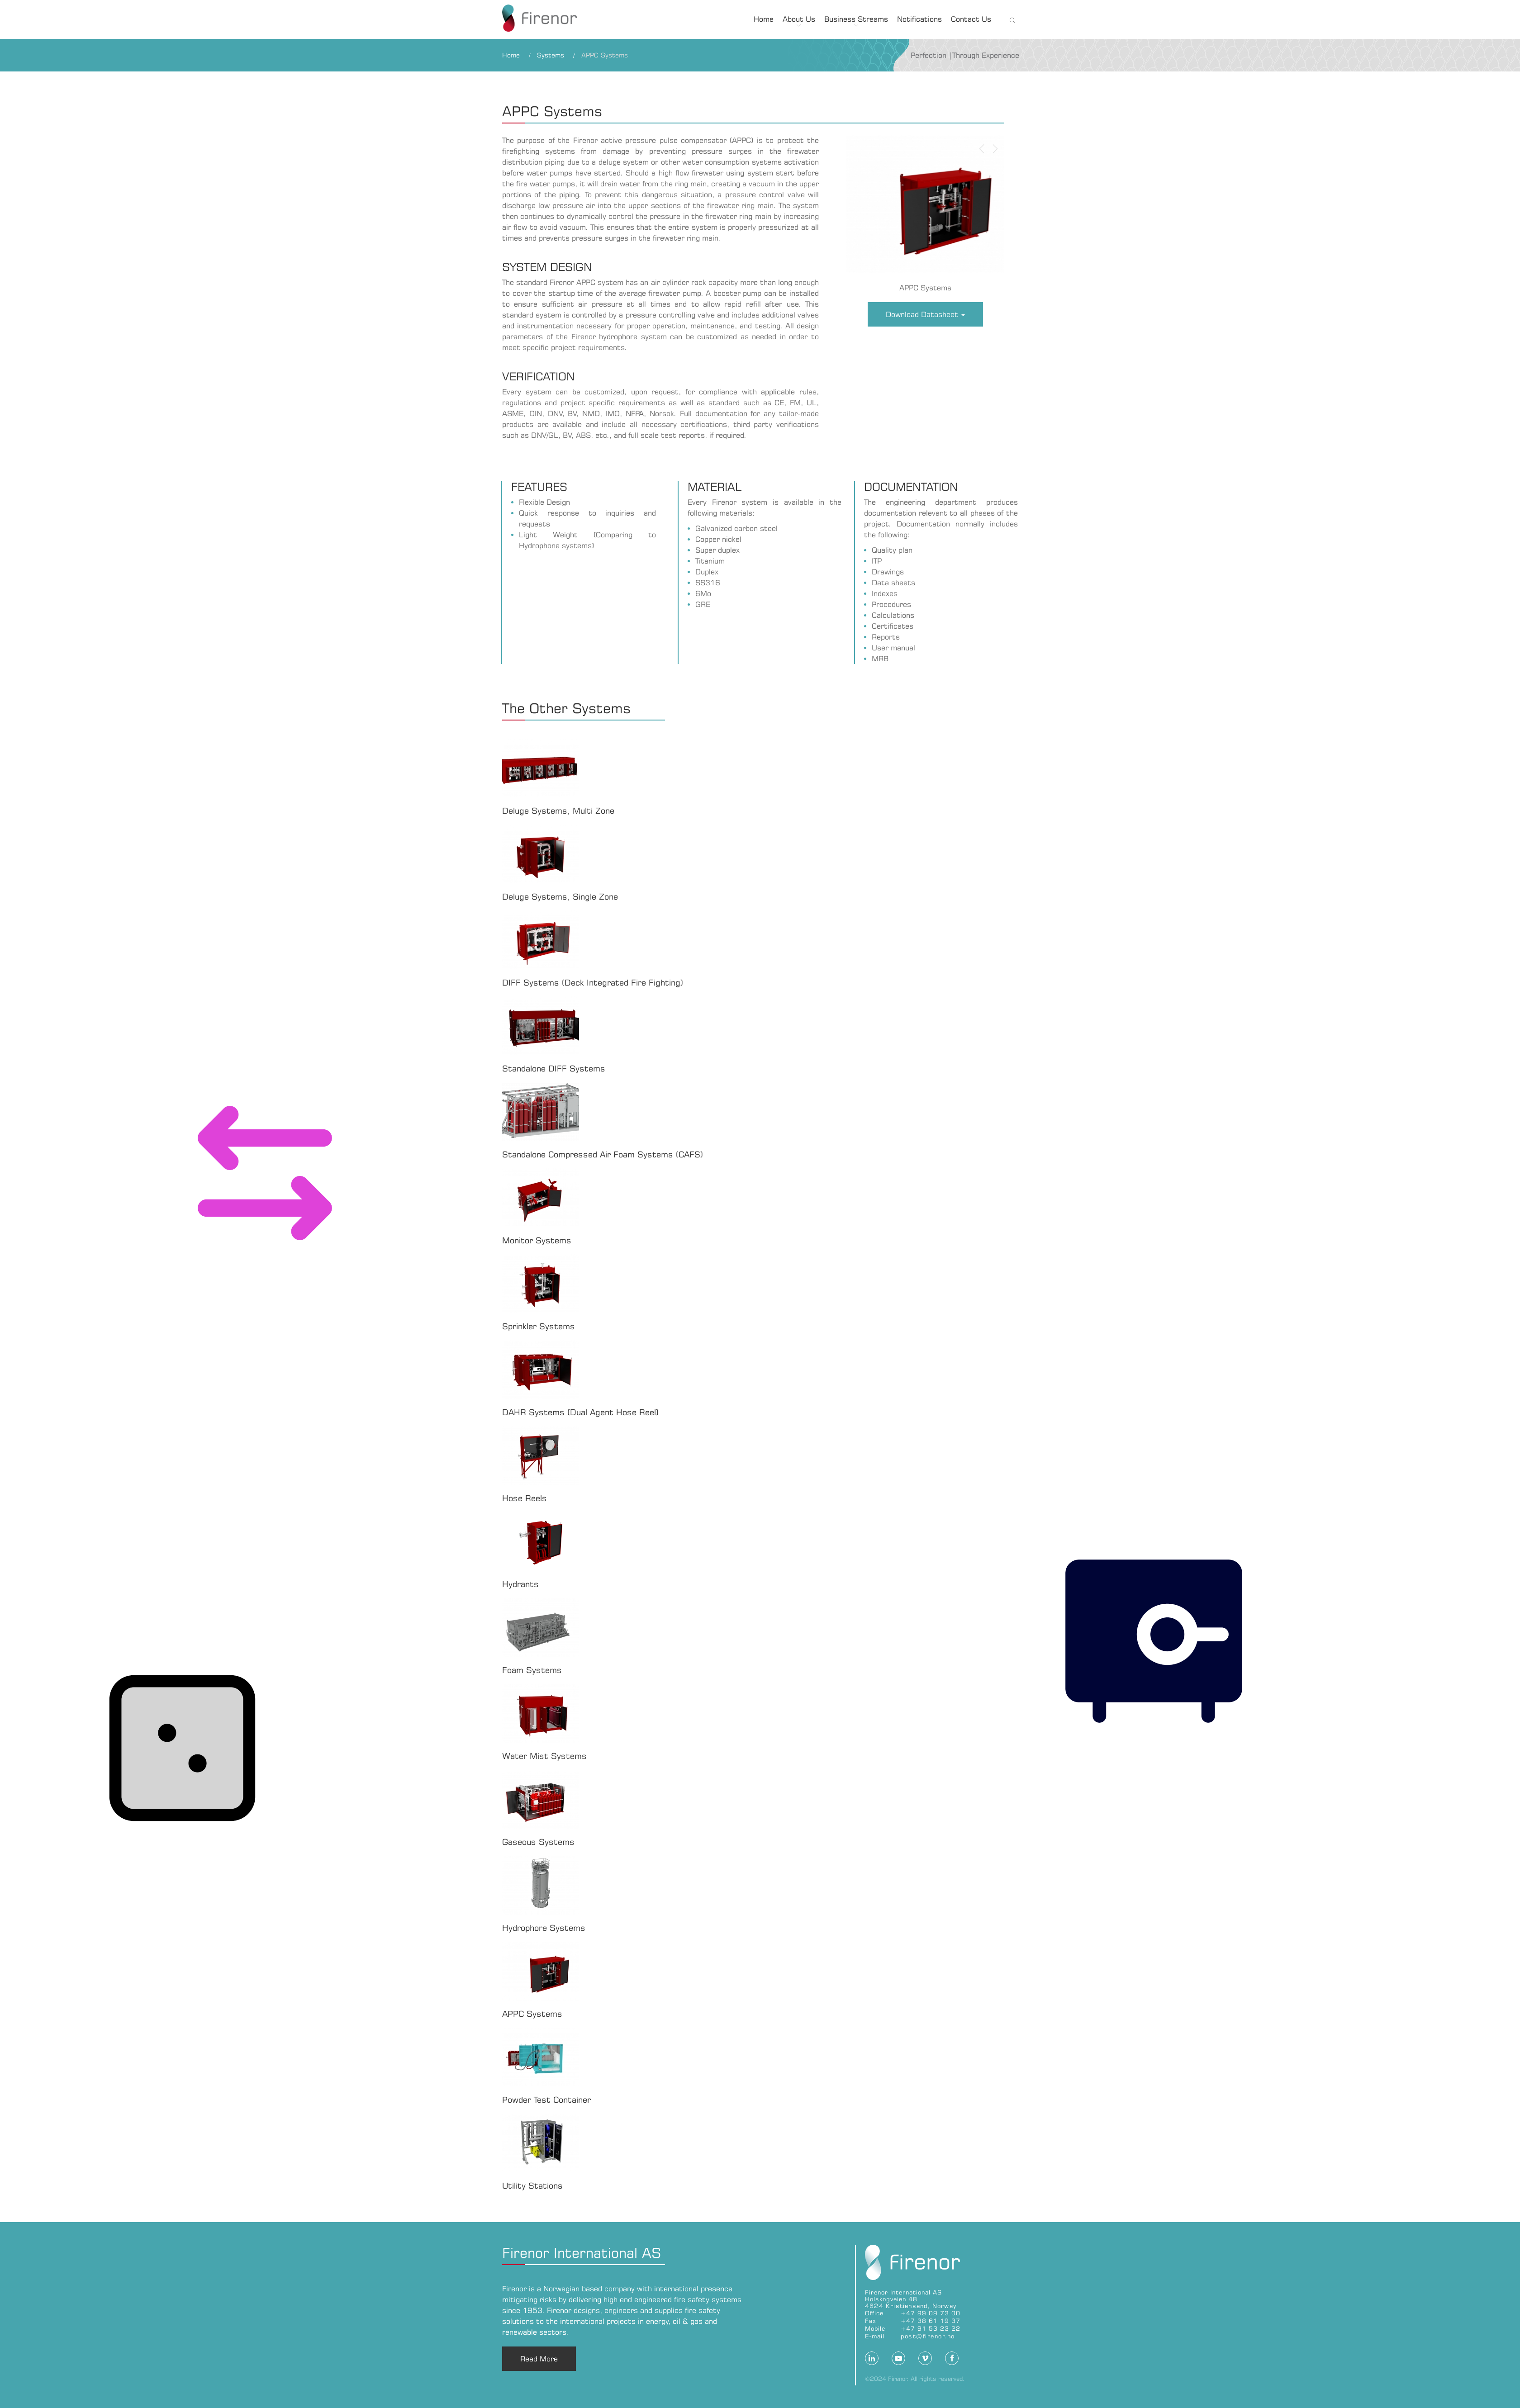  Describe the element at coordinates (1154, 1634) in the screenshot. I see `access secure storage or vault` at that location.